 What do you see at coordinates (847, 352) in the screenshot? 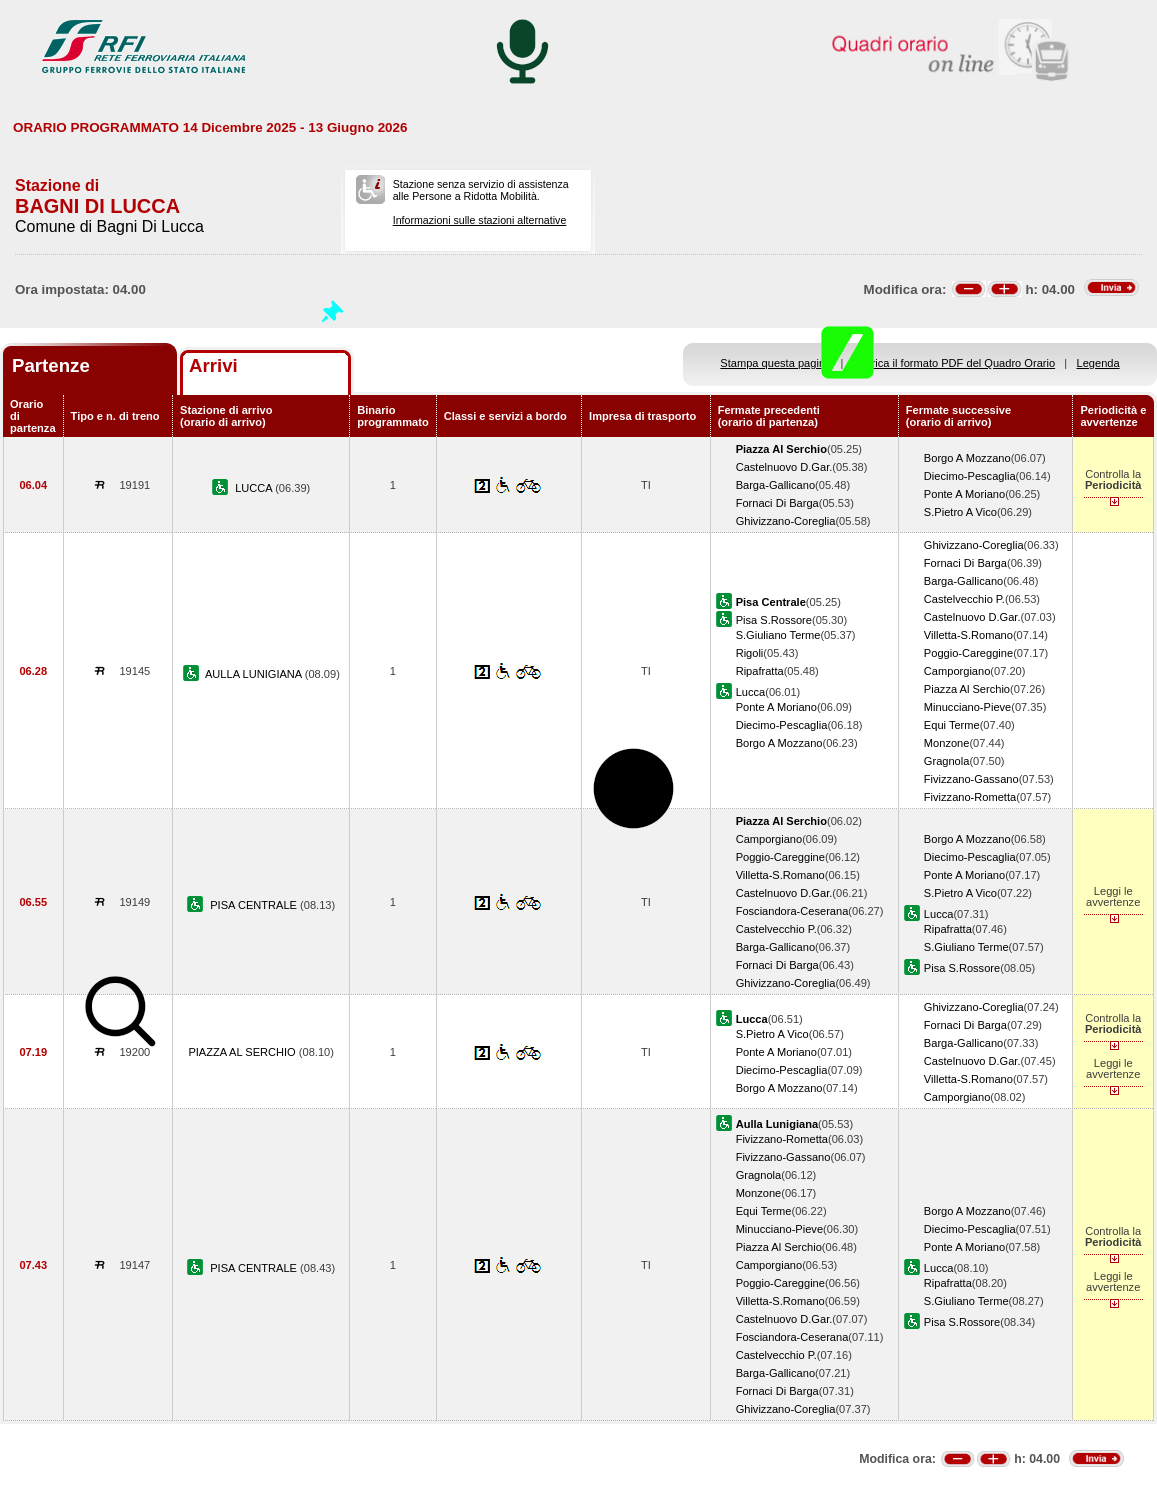
I see `access slash commands` at bounding box center [847, 352].